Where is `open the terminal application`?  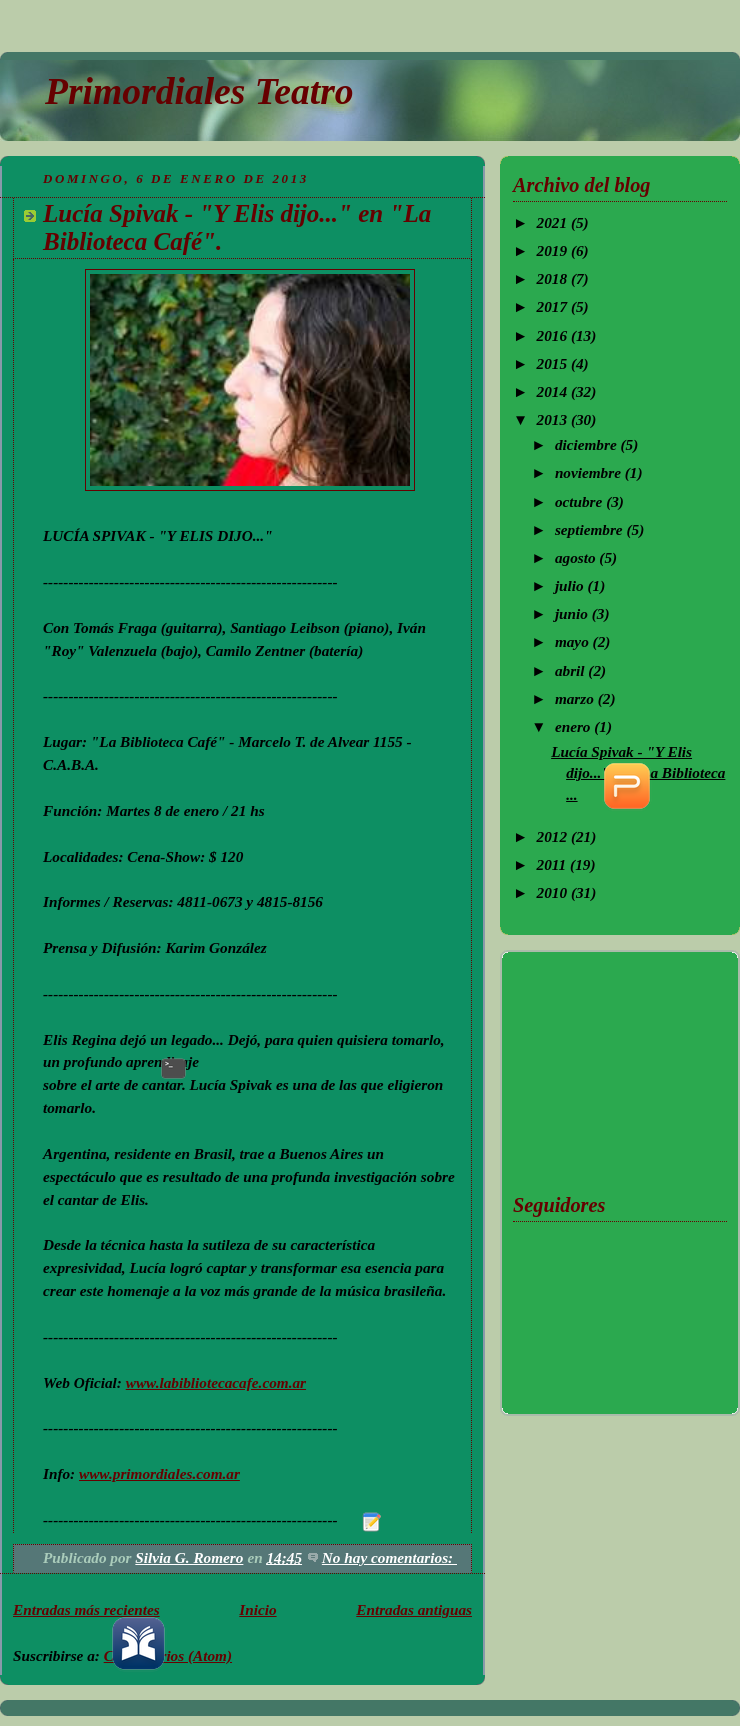 open the terminal application is located at coordinates (173, 1068).